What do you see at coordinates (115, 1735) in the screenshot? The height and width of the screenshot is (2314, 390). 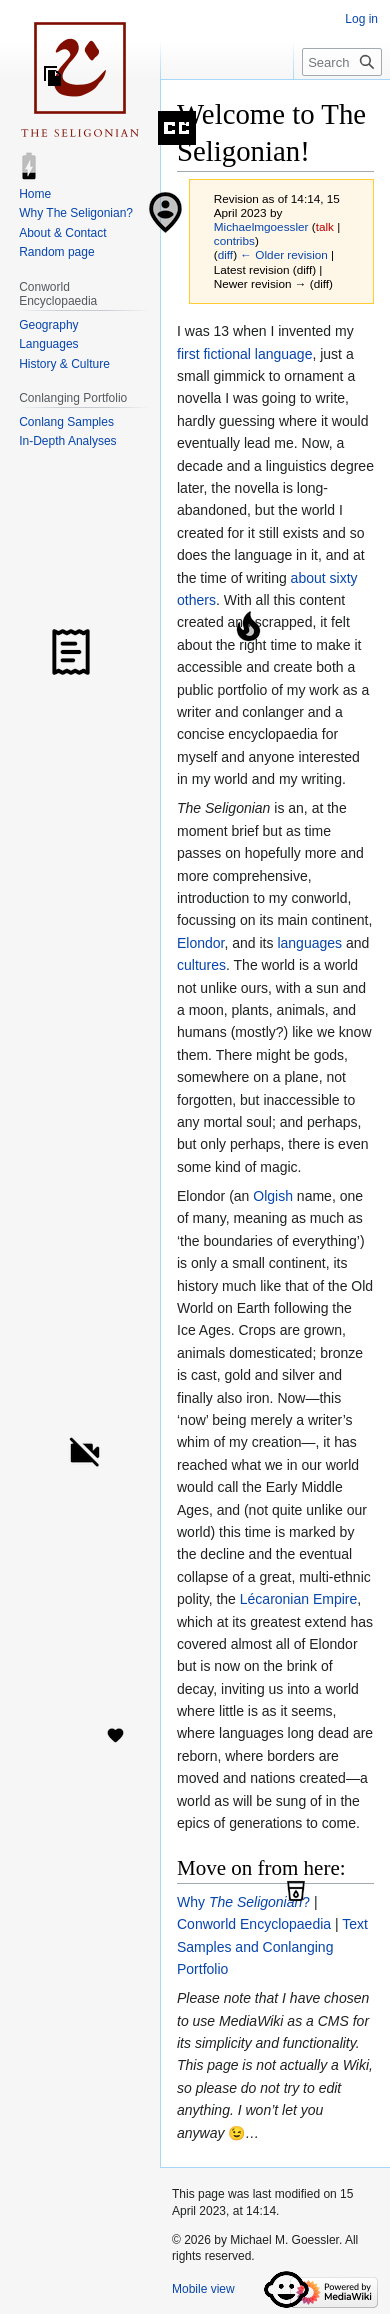 I see `add to favorites` at bounding box center [115, 1735].